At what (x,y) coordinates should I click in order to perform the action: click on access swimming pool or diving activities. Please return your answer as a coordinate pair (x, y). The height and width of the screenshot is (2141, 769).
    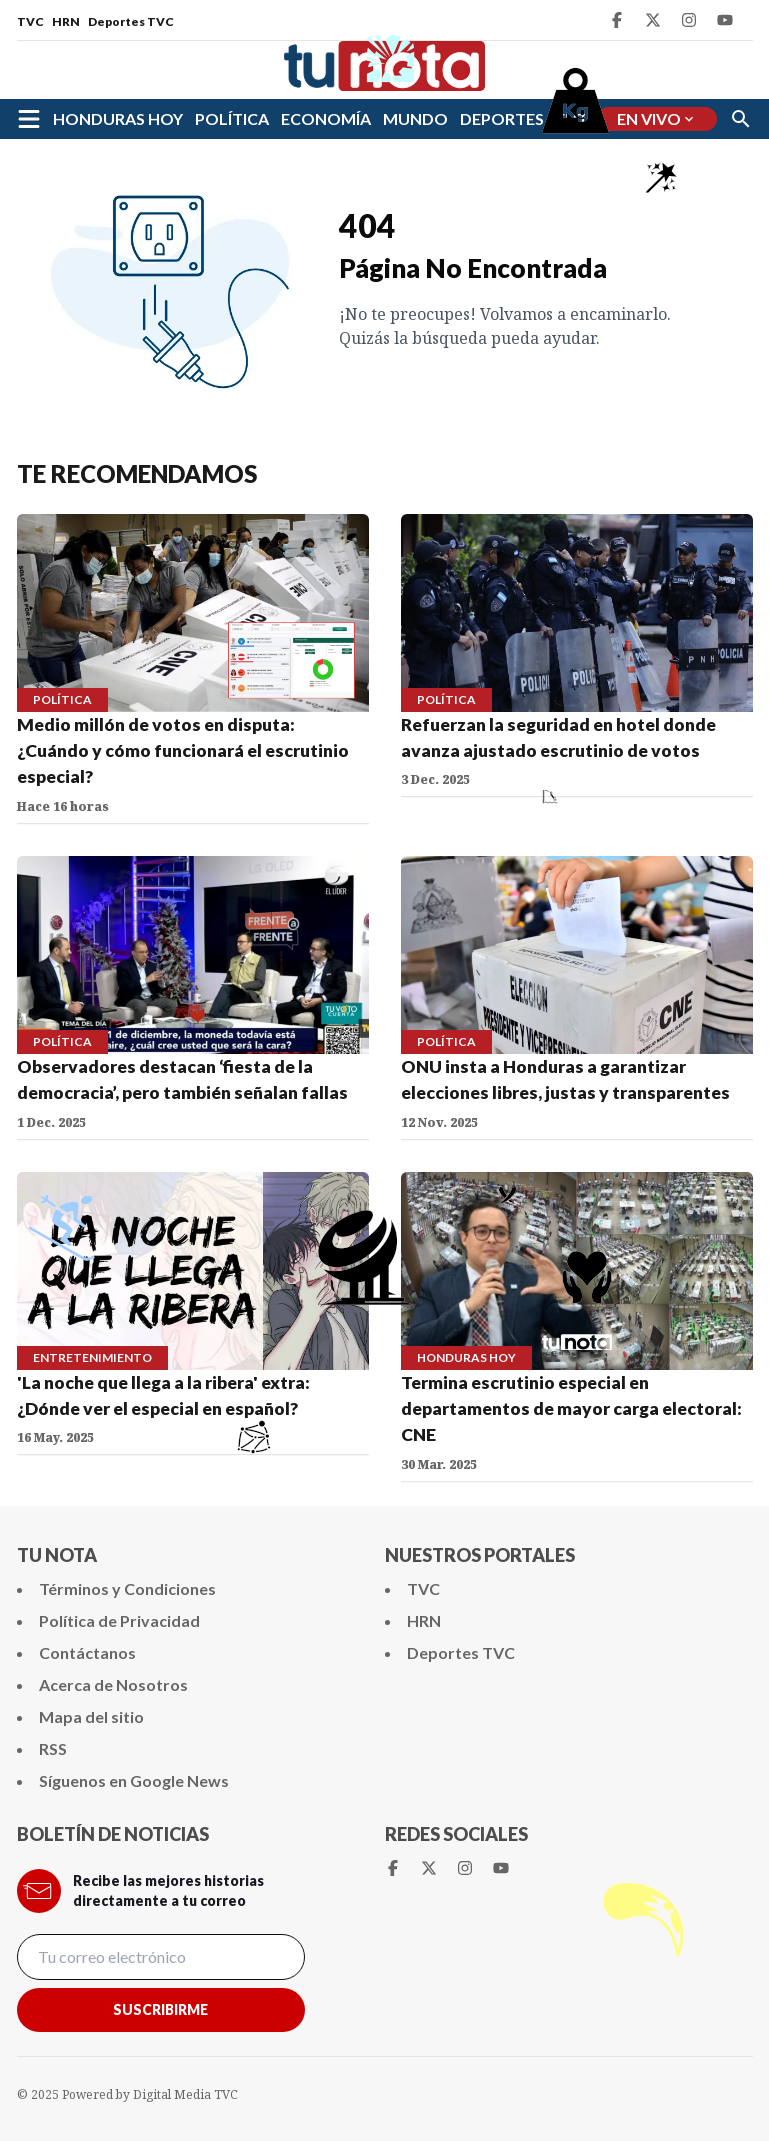
    Looking at the image, I should click on (550, 796).